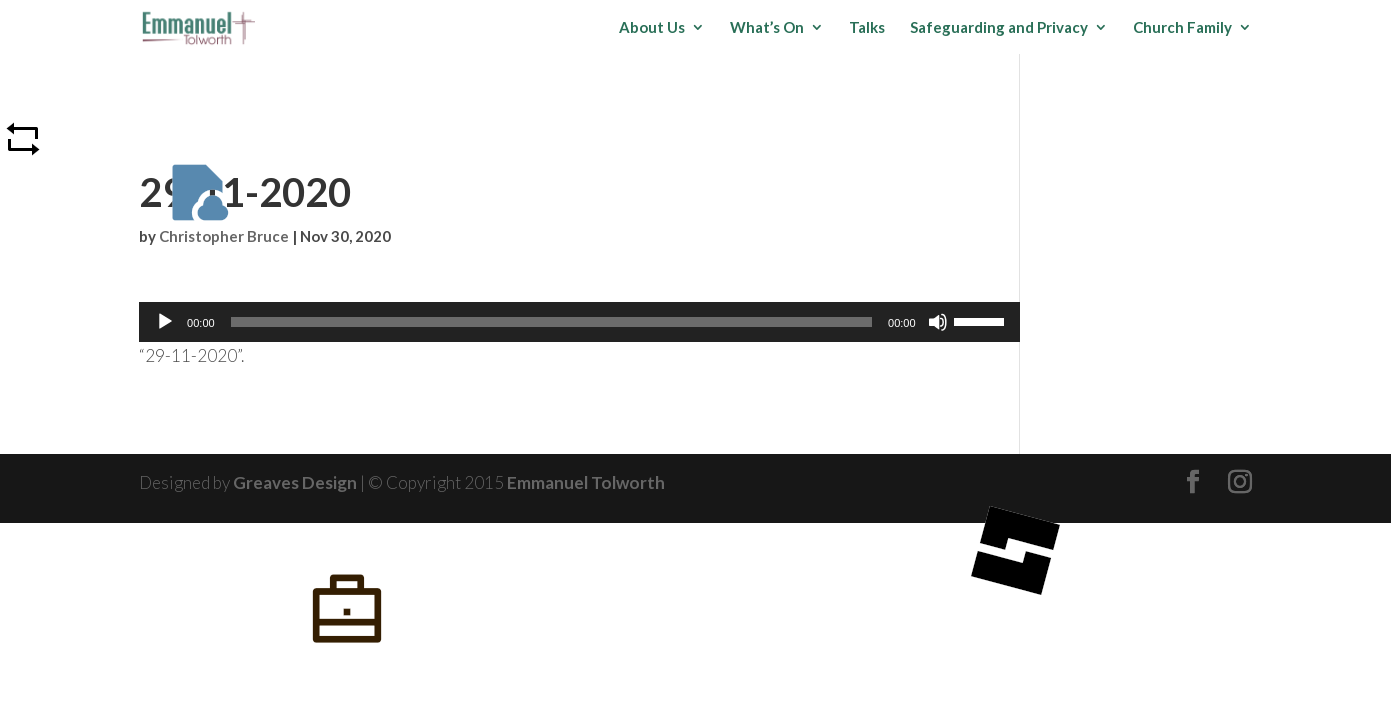 The image size is (1391, 720). Describe the element at coordinates (1015, 550) in the screenshot. I see `open Roblox Studio` at that location.